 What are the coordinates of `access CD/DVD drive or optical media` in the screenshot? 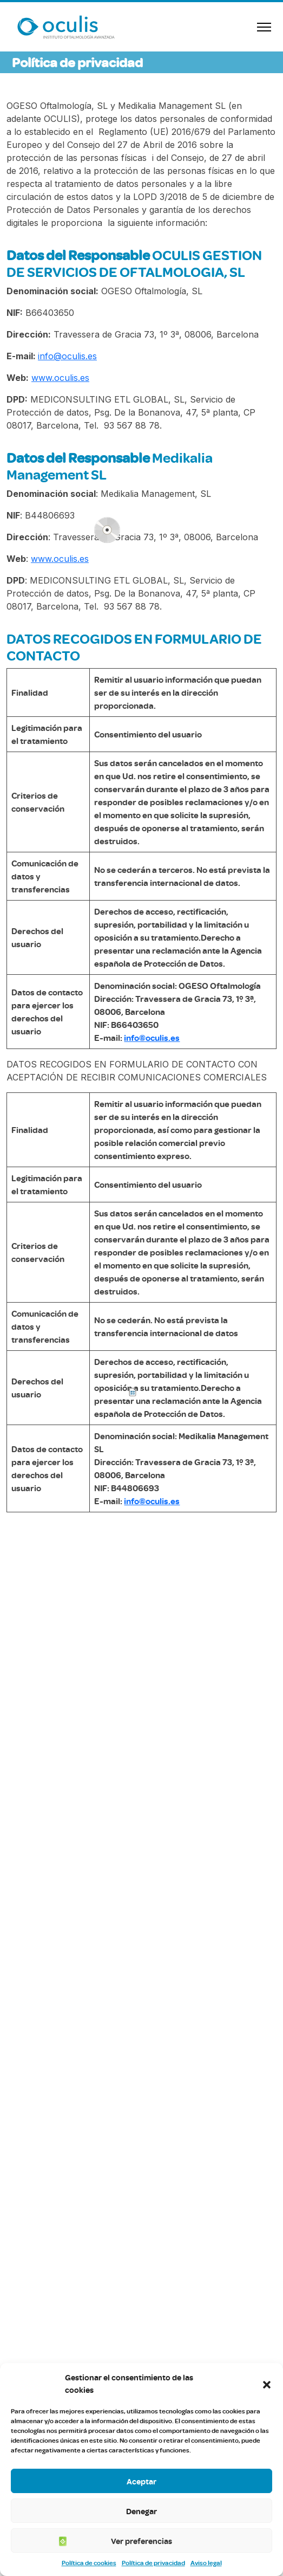 It's located at (107, 530).